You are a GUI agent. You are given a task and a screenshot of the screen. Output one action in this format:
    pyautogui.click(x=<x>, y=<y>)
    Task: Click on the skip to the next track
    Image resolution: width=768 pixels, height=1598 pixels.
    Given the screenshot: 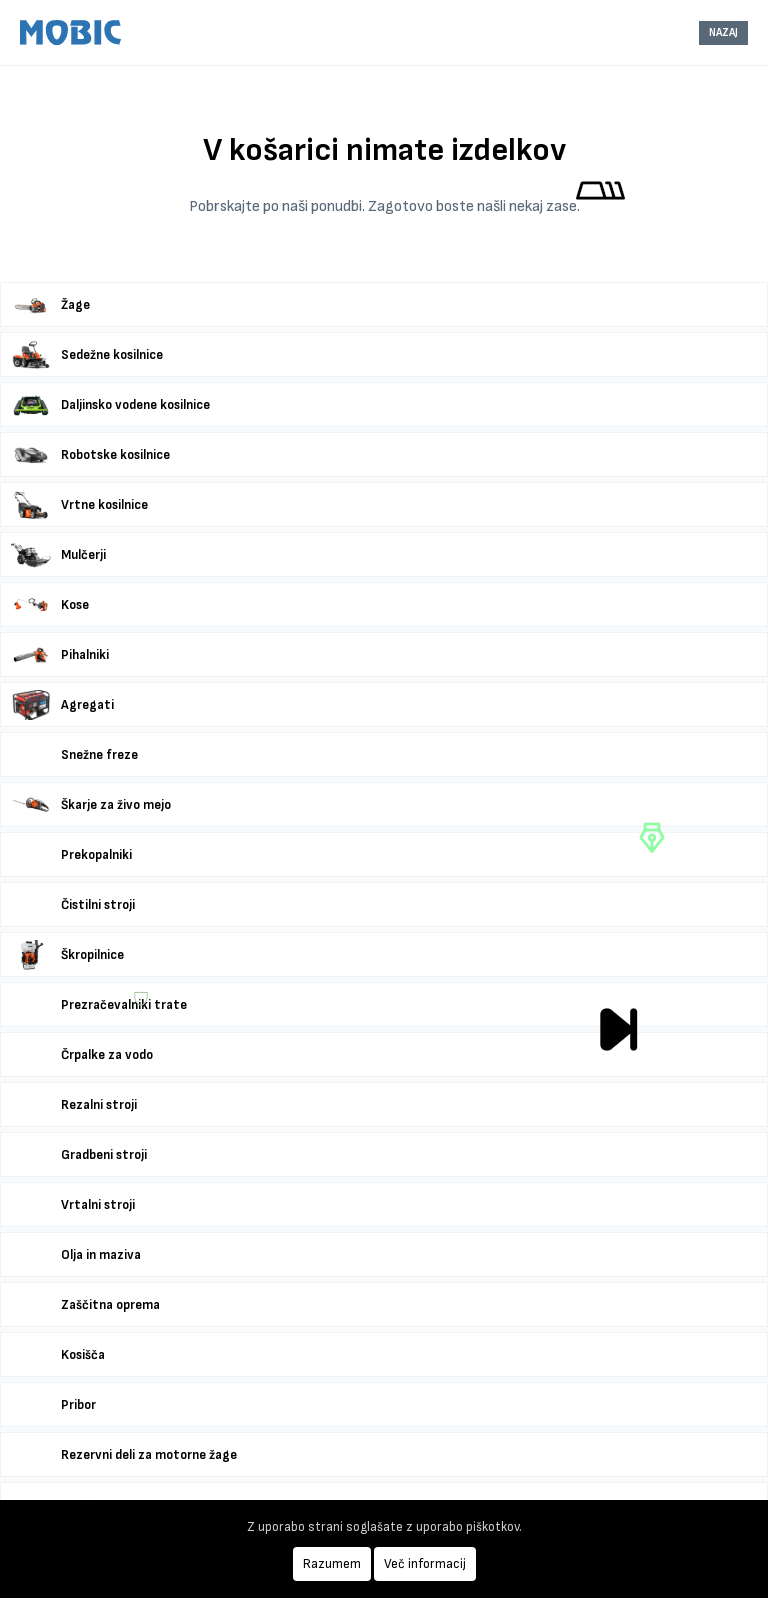 What is the action you would take?
    pyautogui.click(x=619, y=1029)
    